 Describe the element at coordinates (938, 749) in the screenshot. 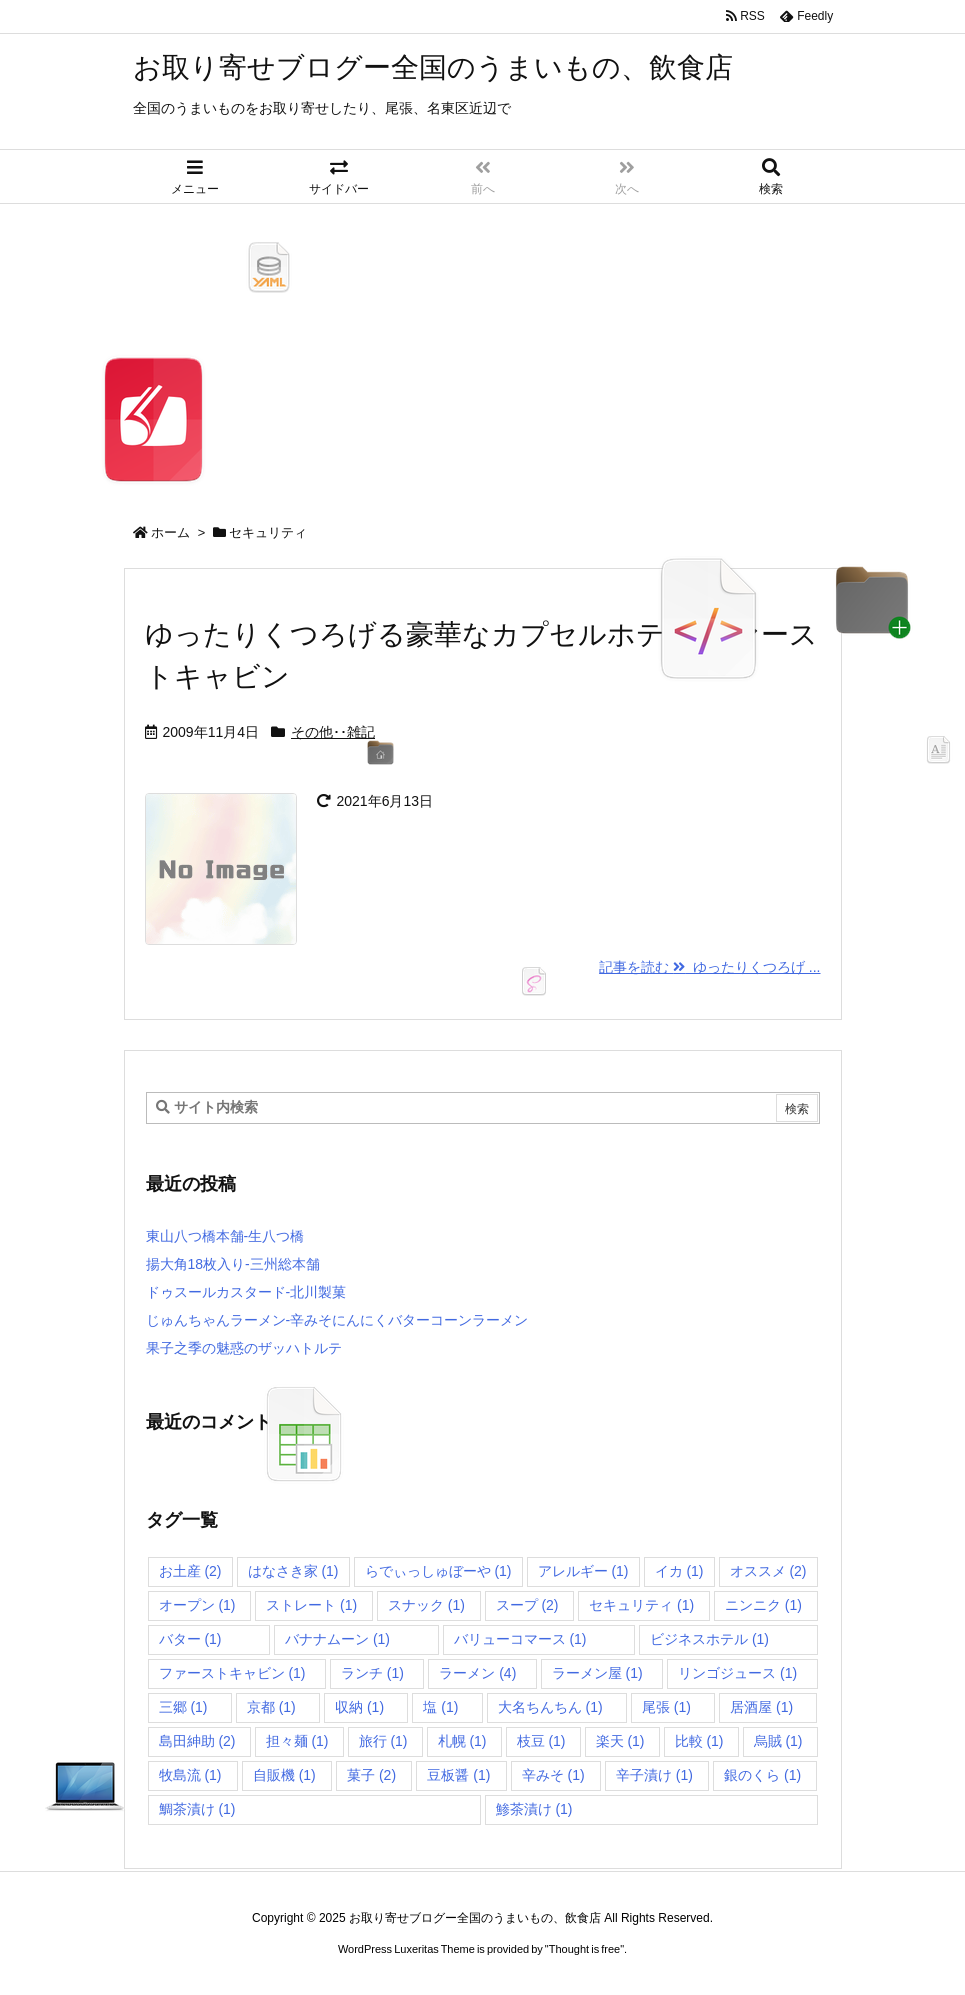

I see `open a rich text document` at that location.